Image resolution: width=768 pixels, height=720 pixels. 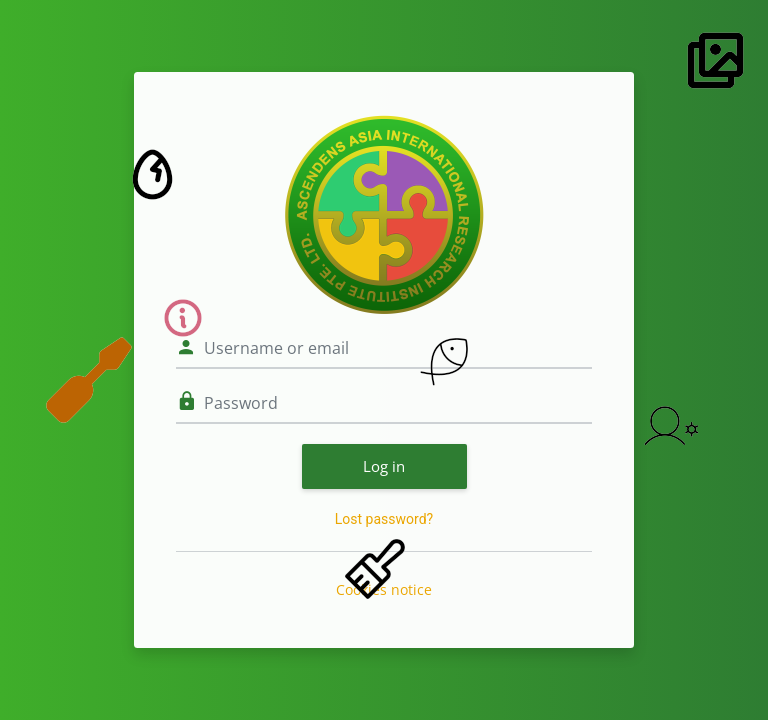 What do you see at coordinates (89, 380) in the screenshot?
I see `access settings or configuration options` at bounding box center [89, 380].